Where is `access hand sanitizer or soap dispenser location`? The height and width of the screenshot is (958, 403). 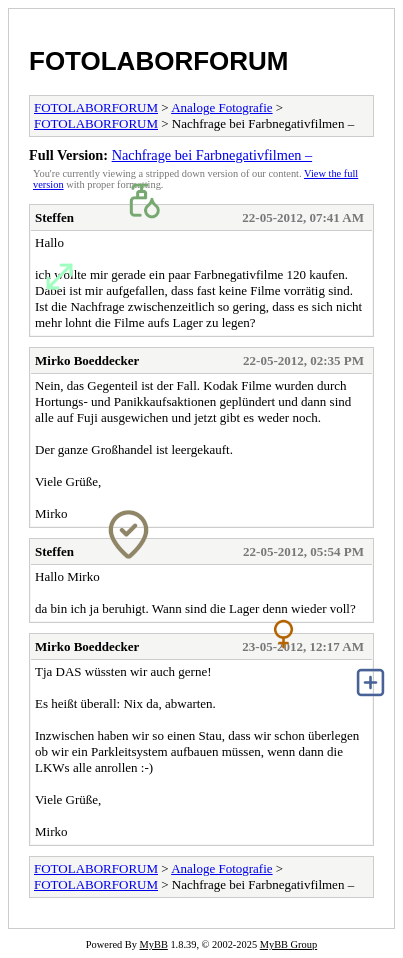 access hand sanitizer or soap dispenser location is located at coordinates (144, 201).